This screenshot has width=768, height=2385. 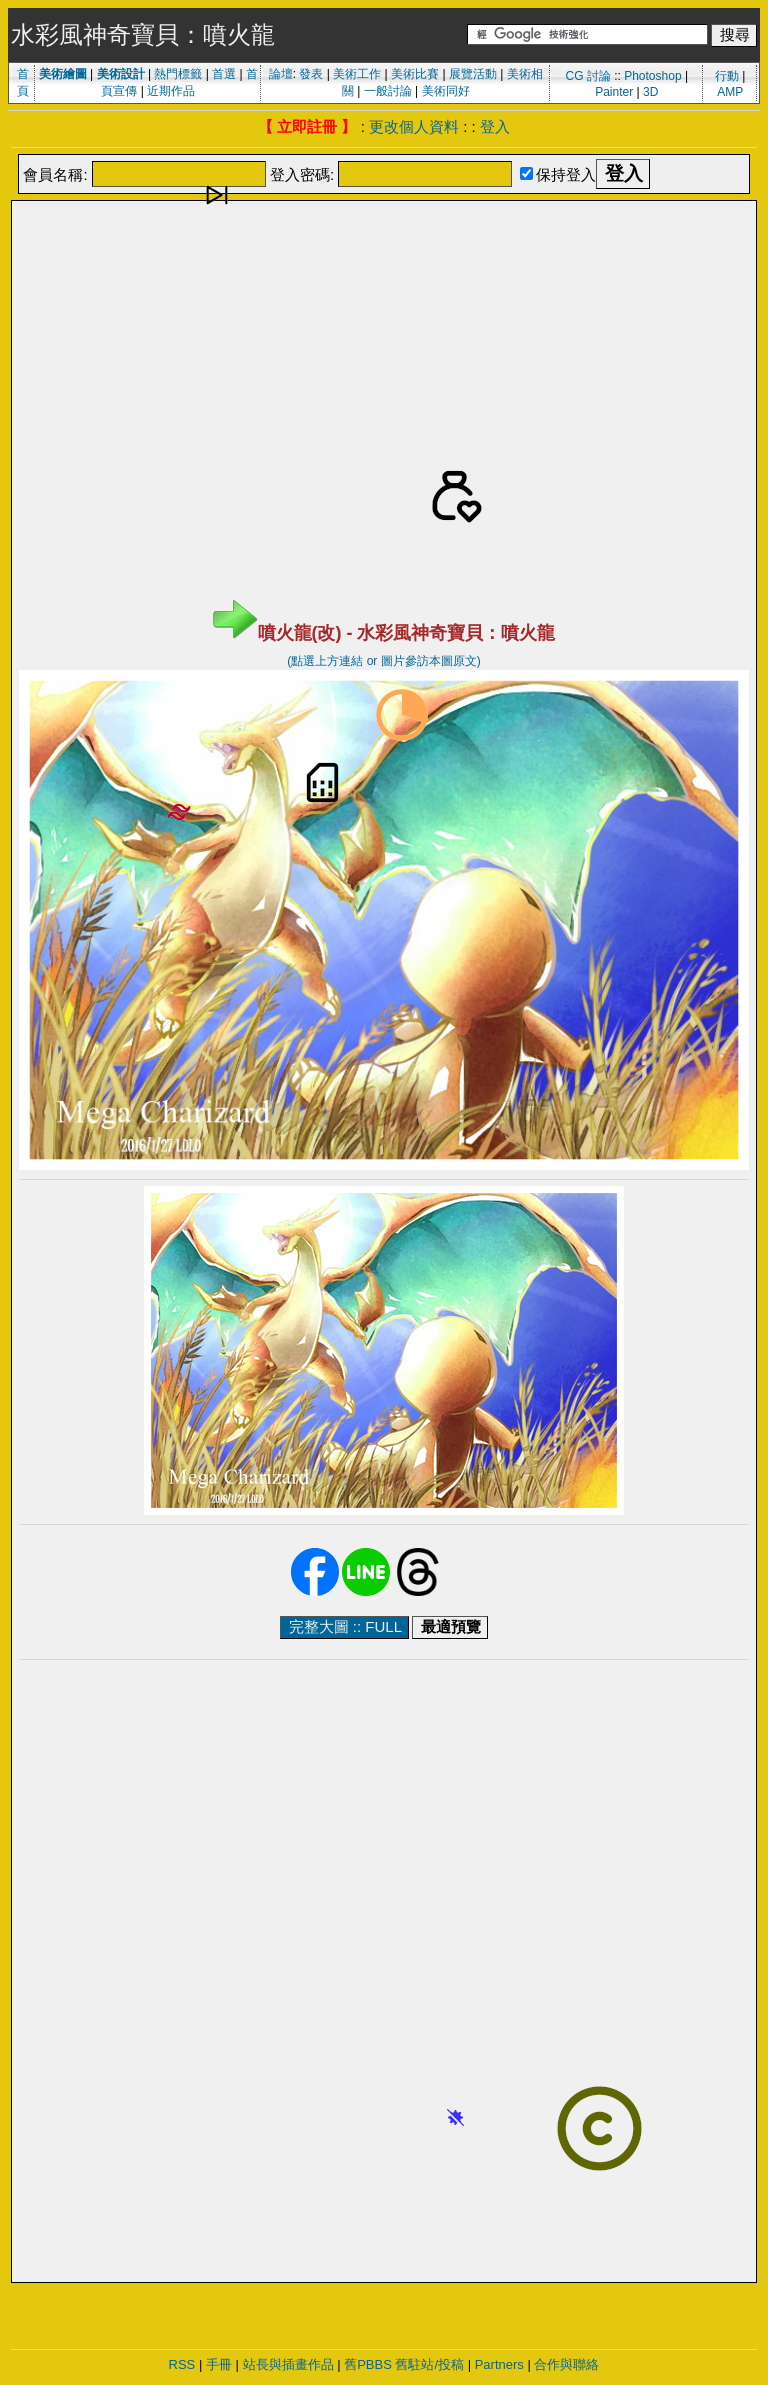 I want to click on manage sim card settings, so click(x=322, y=782).